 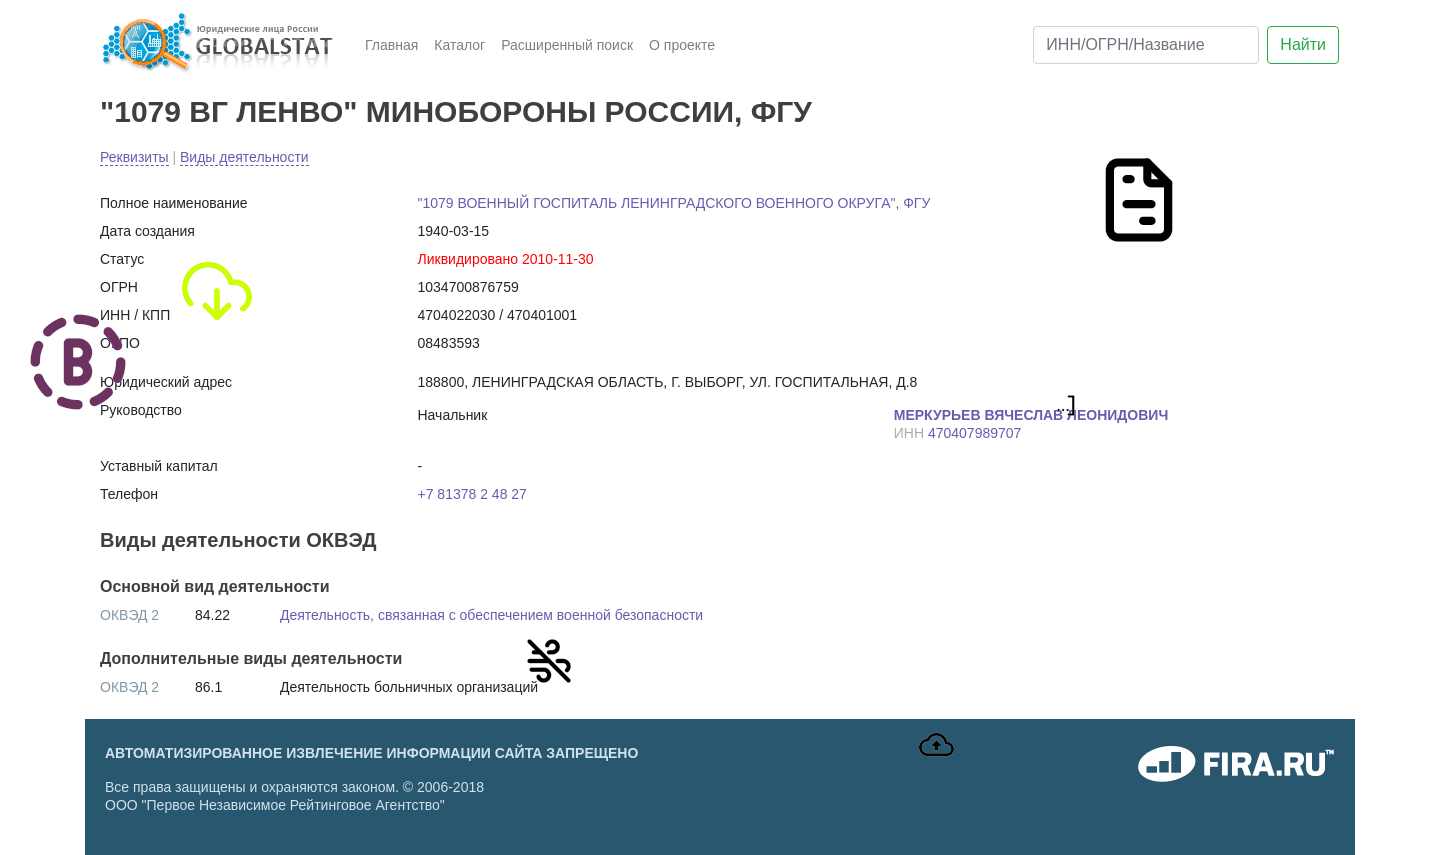 What do you see at coordinates (78, 362) in the screenshot?
I see `indicates a draft or pending bold formatting option` at bounding box center [78, 362].